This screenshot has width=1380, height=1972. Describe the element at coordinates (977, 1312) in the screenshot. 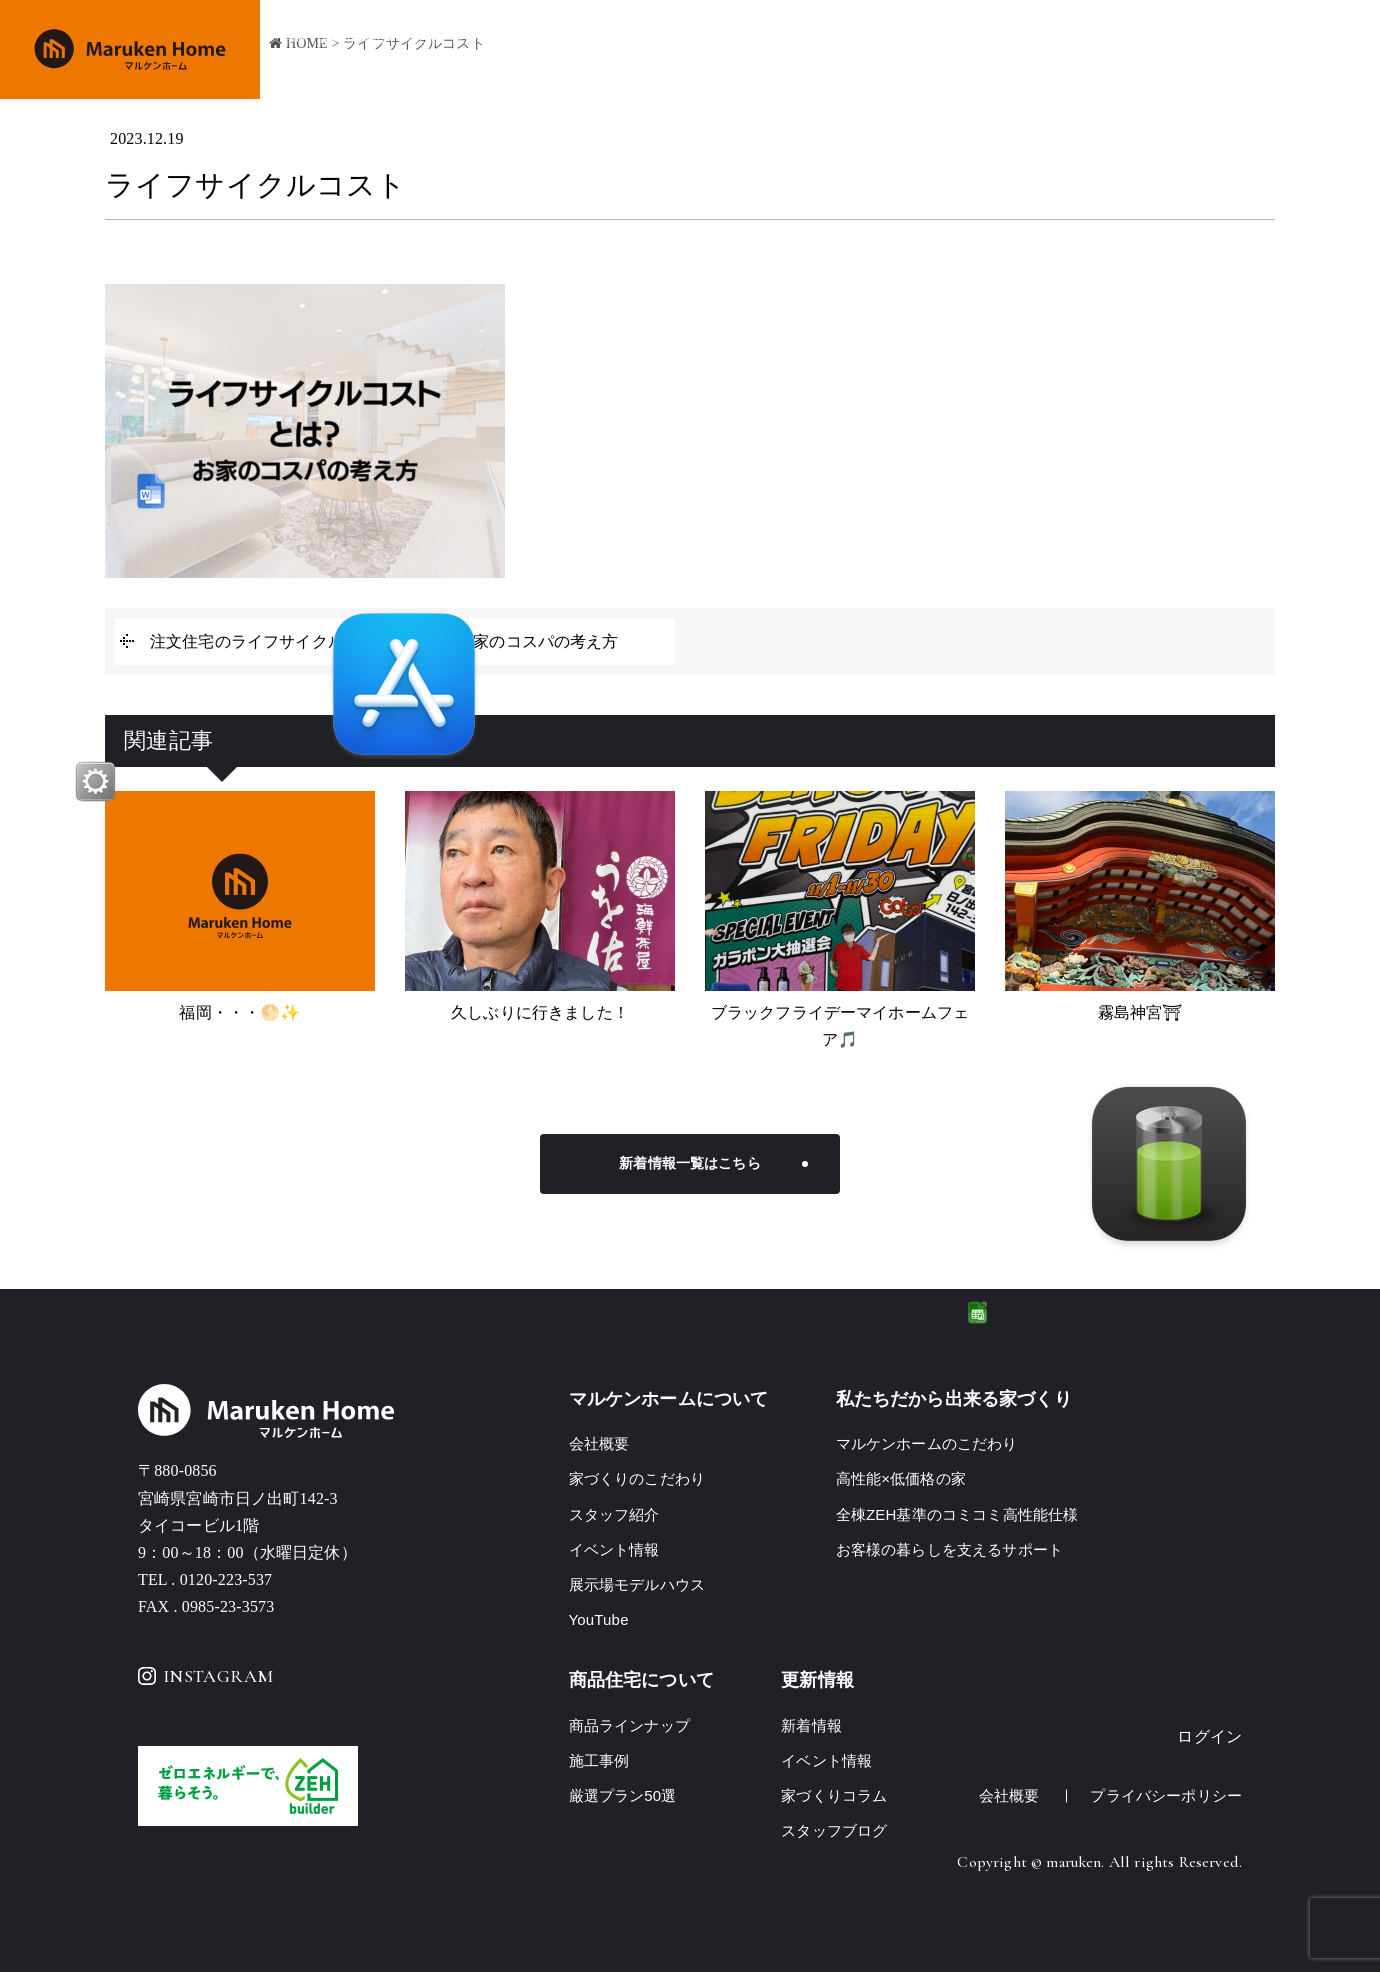

I see `open LibreOffice Calc spreadsheet application` at that location.